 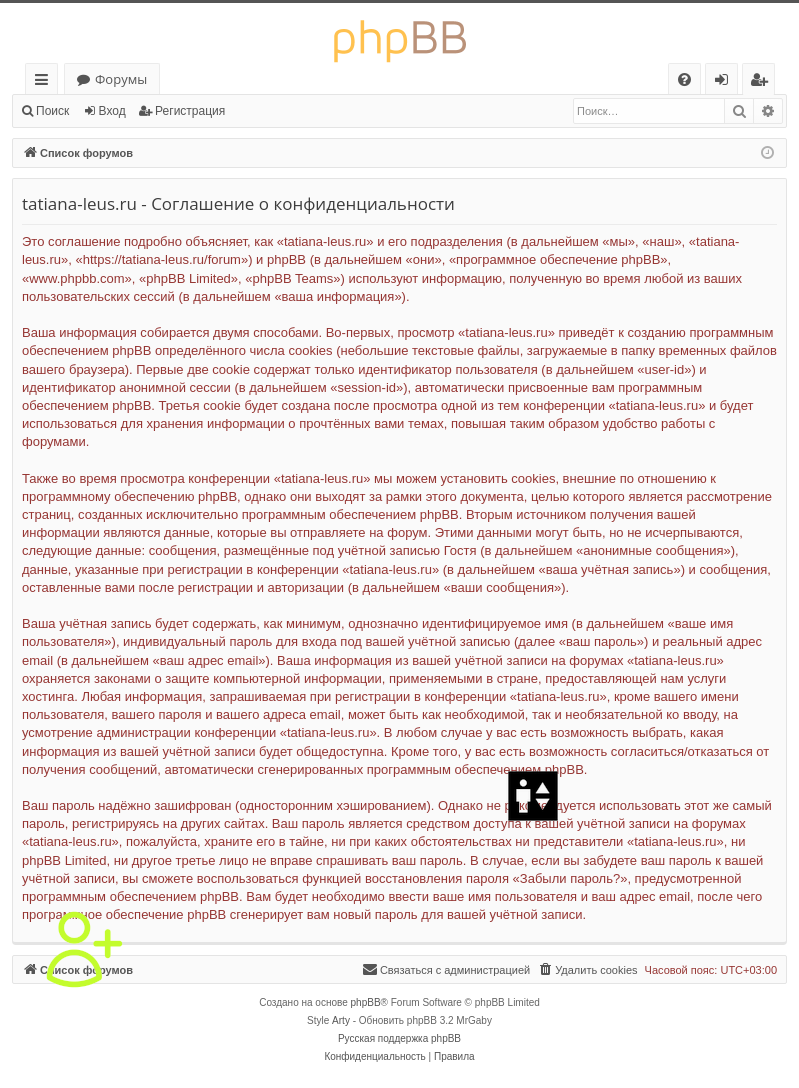 I want to click on add a new contact or friend, so click(x=84, y=949).